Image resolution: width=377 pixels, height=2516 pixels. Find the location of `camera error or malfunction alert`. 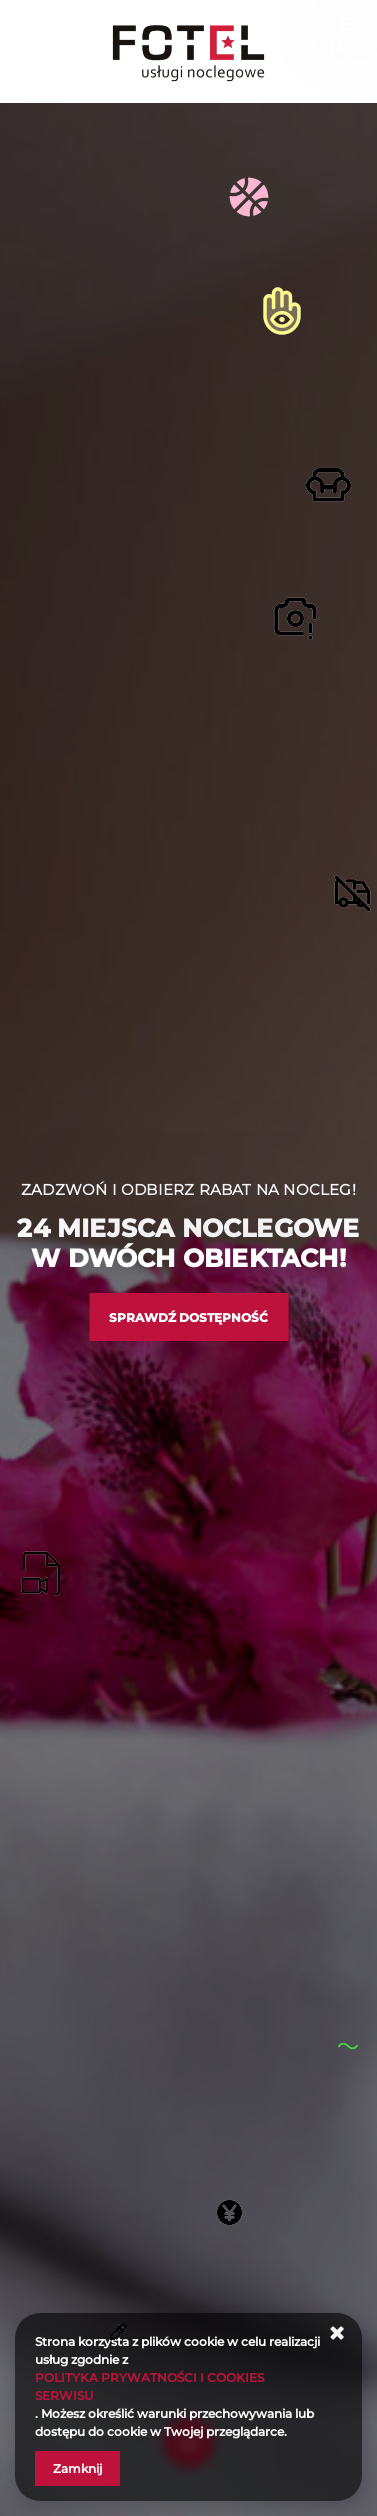

camera error or malfunction alert is located at coordinates (295, 616).